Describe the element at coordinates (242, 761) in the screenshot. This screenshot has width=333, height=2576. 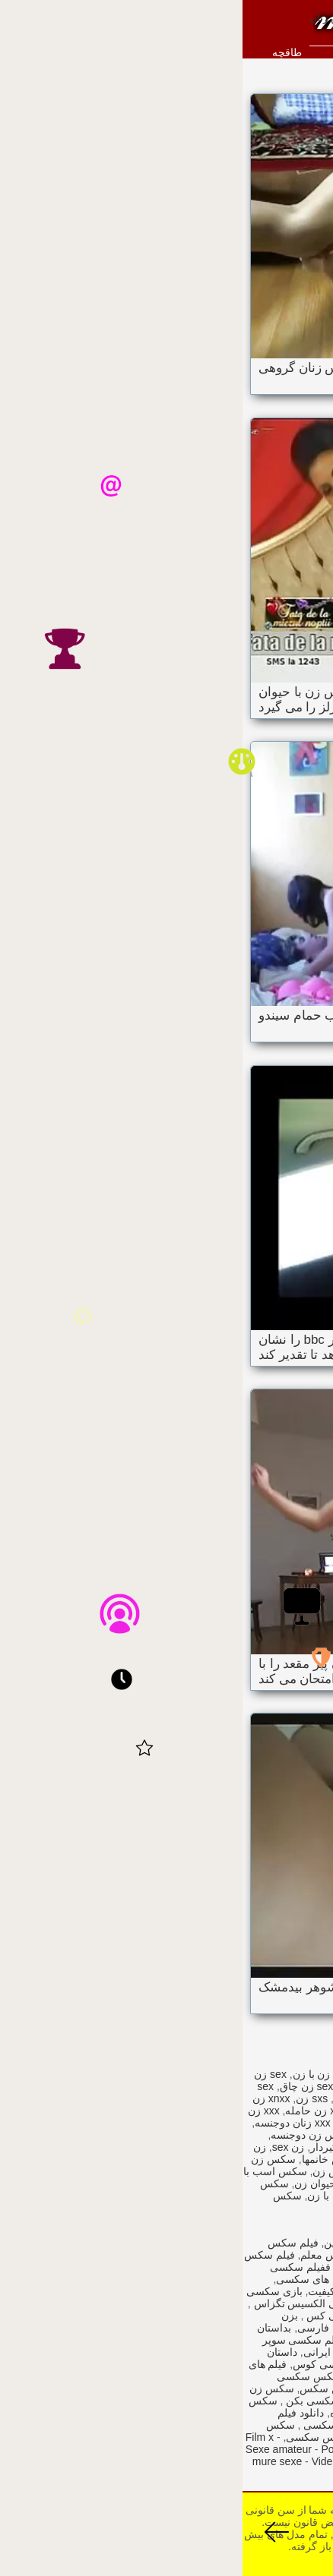
I see `view dashboard or control panel` at that location.